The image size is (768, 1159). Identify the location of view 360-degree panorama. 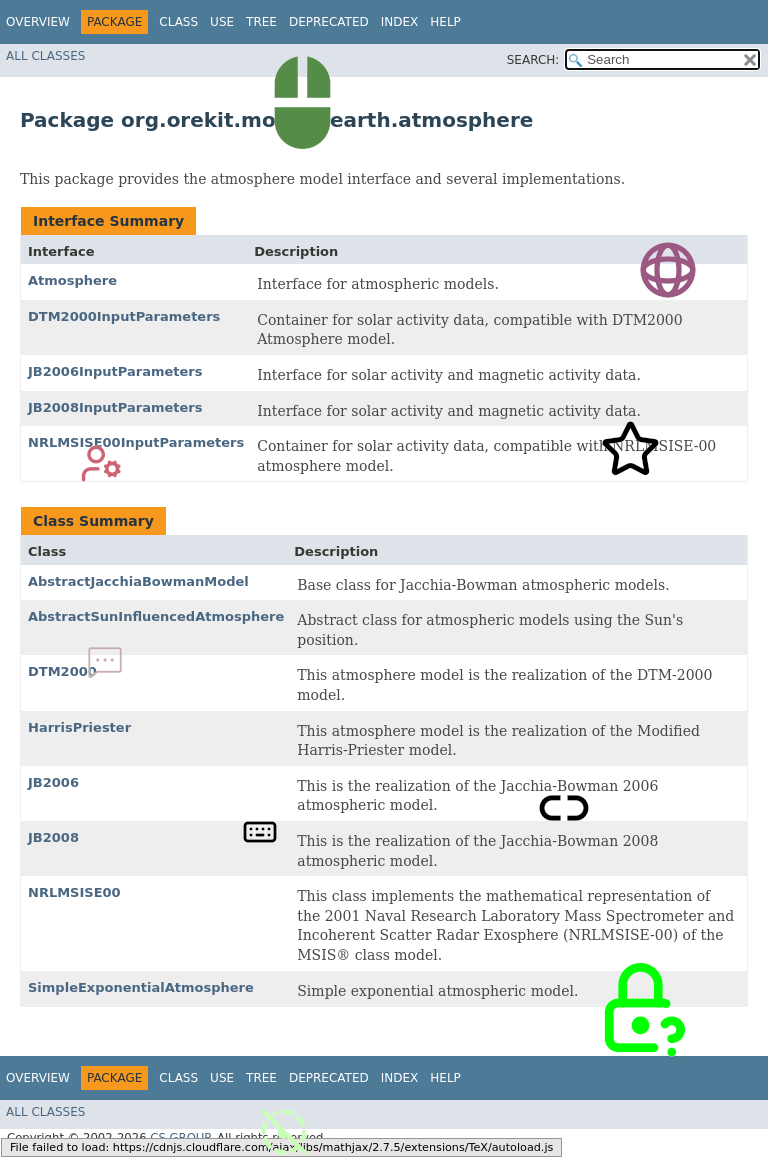
(668, 270).